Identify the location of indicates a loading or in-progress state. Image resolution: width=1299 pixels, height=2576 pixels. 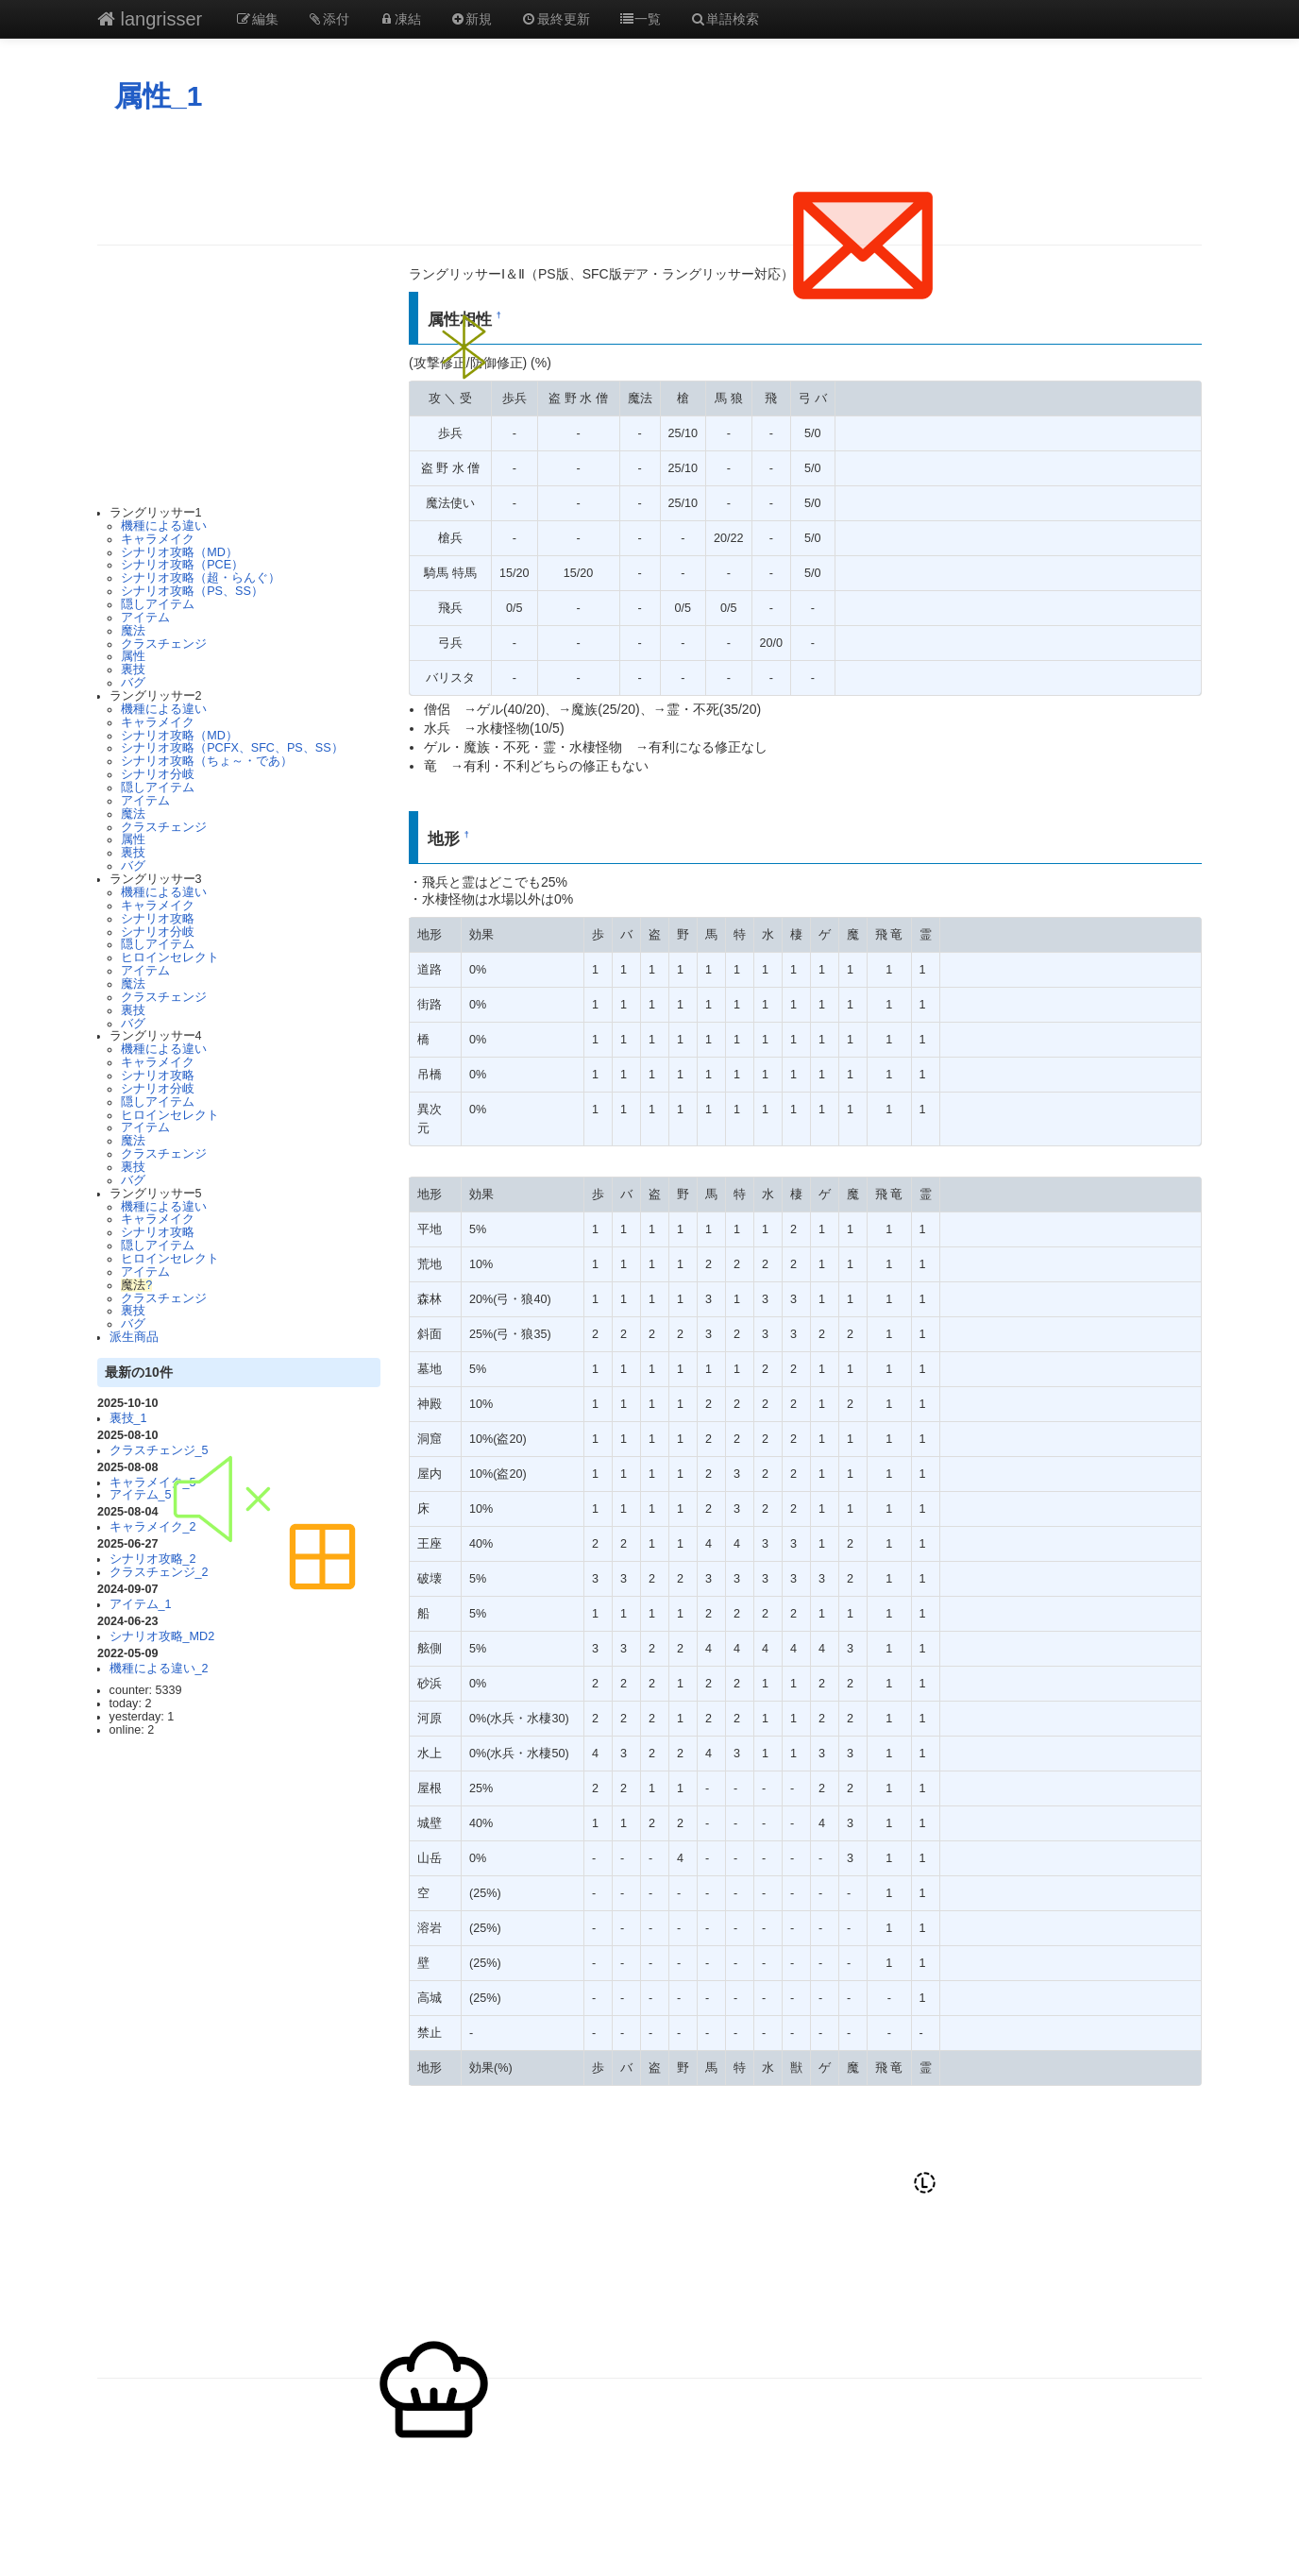
(924, 2182).